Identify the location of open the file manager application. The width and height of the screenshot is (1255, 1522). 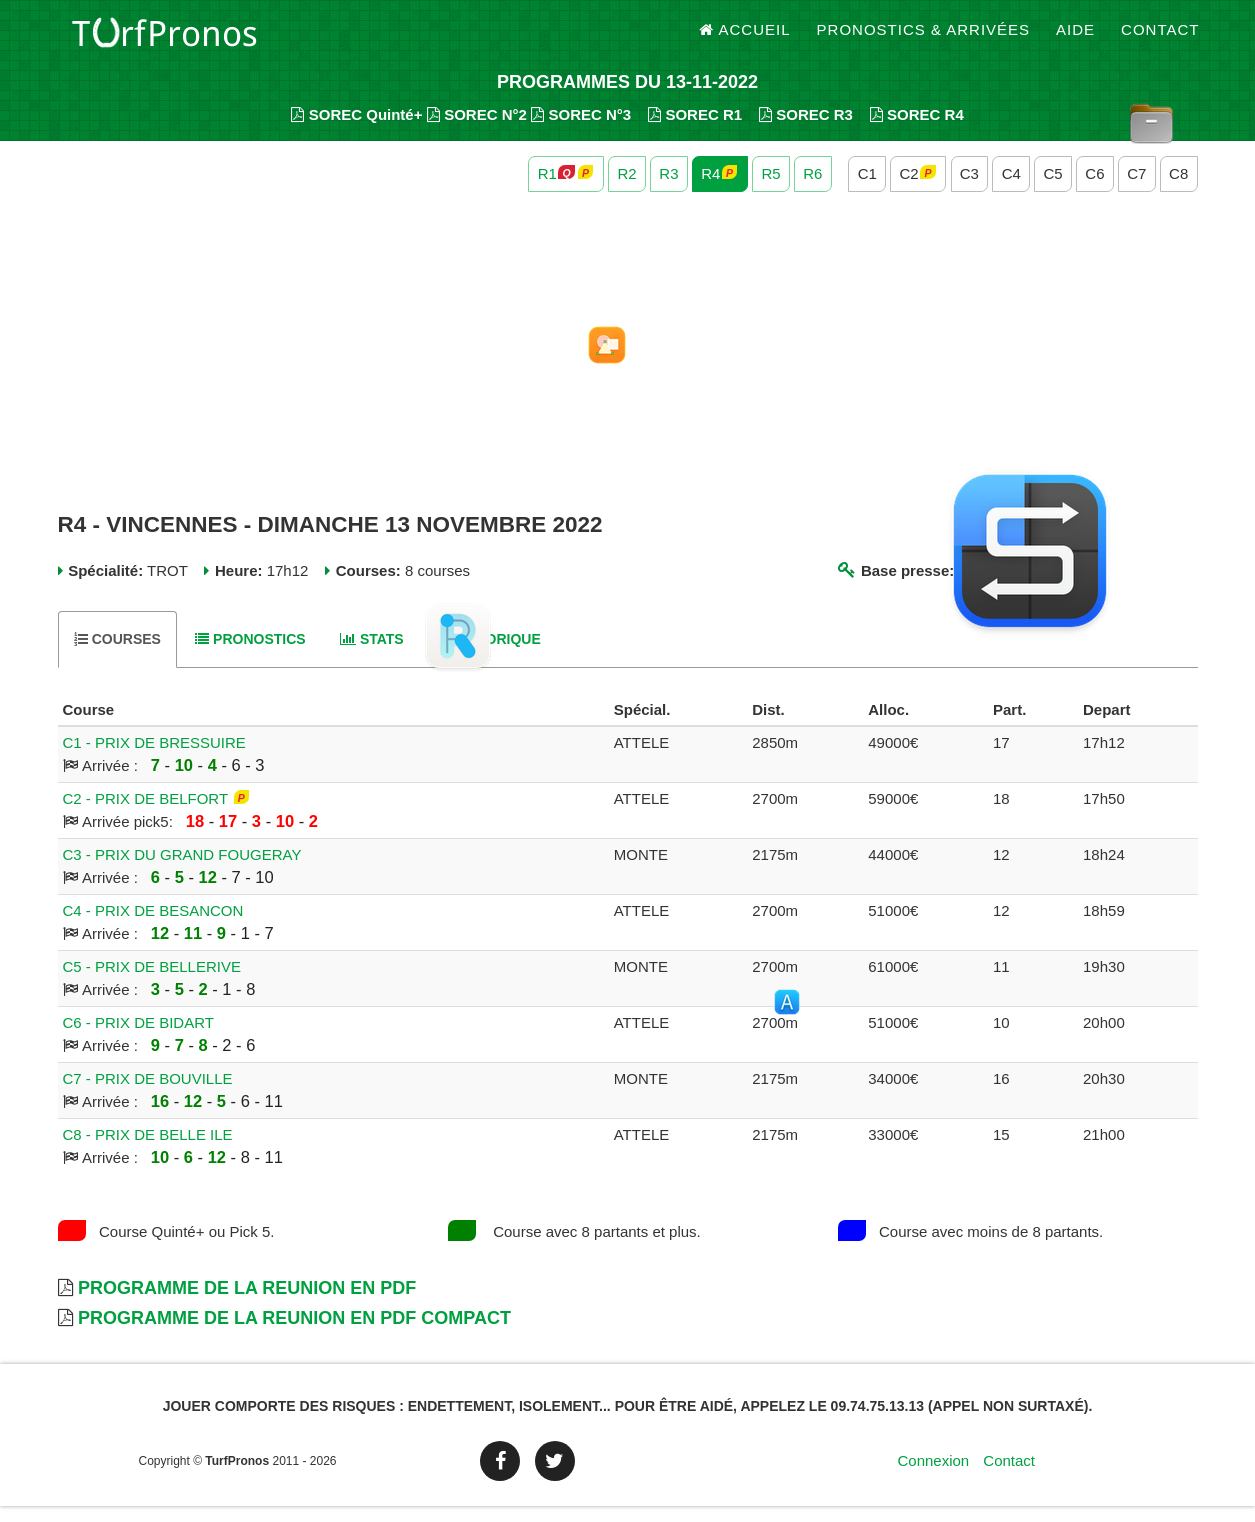
(1151, 123).